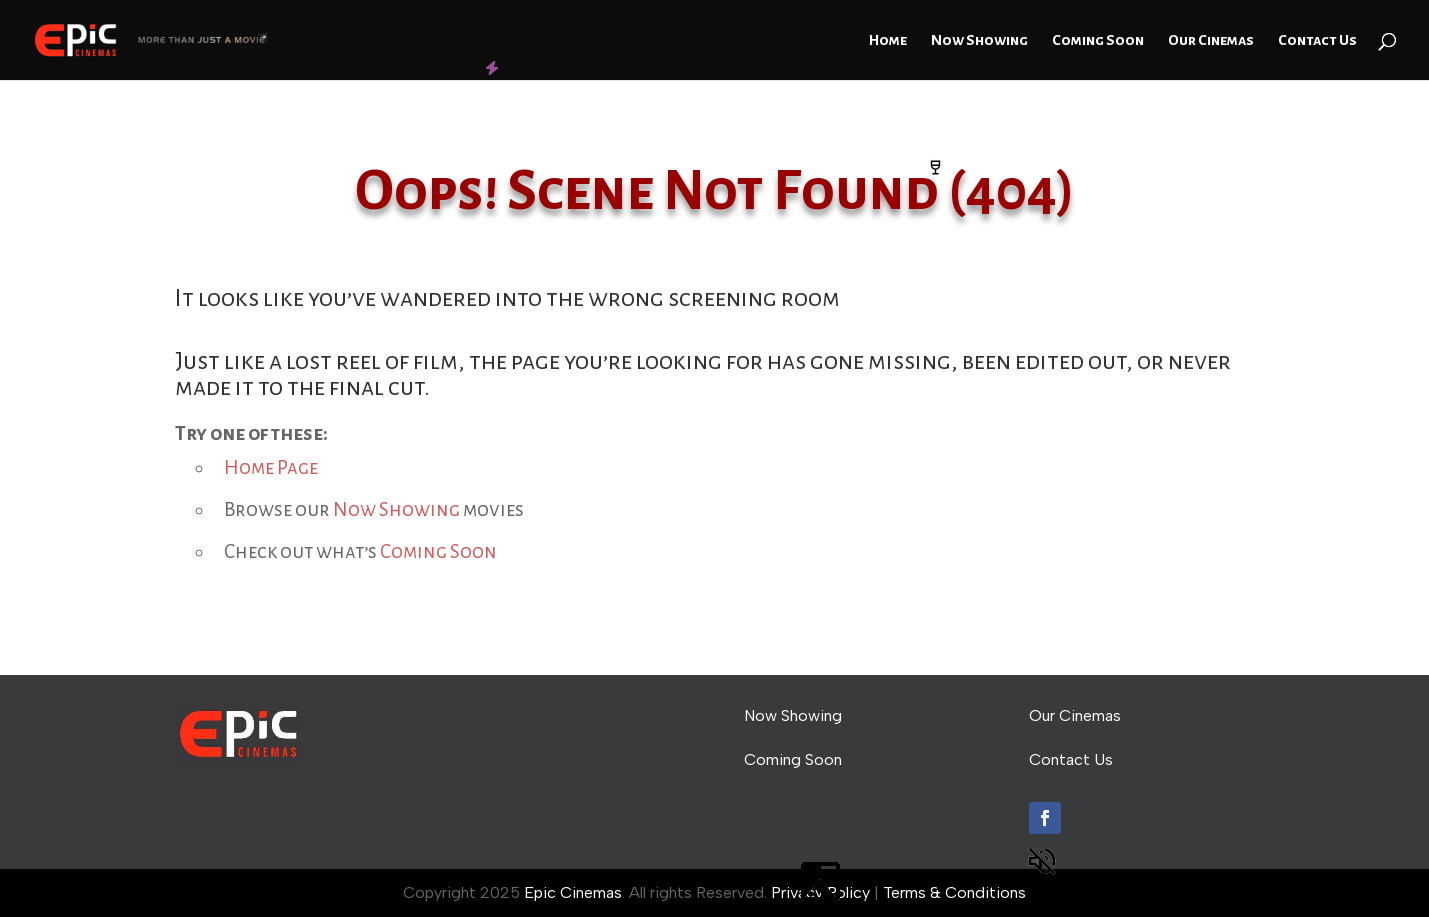 This screenshot has height=917, width=1429. What do you see at coordinates (492, 68) in the screenshot?
I see `indicates quick actions or flash features` at bounding box center [492, 68].